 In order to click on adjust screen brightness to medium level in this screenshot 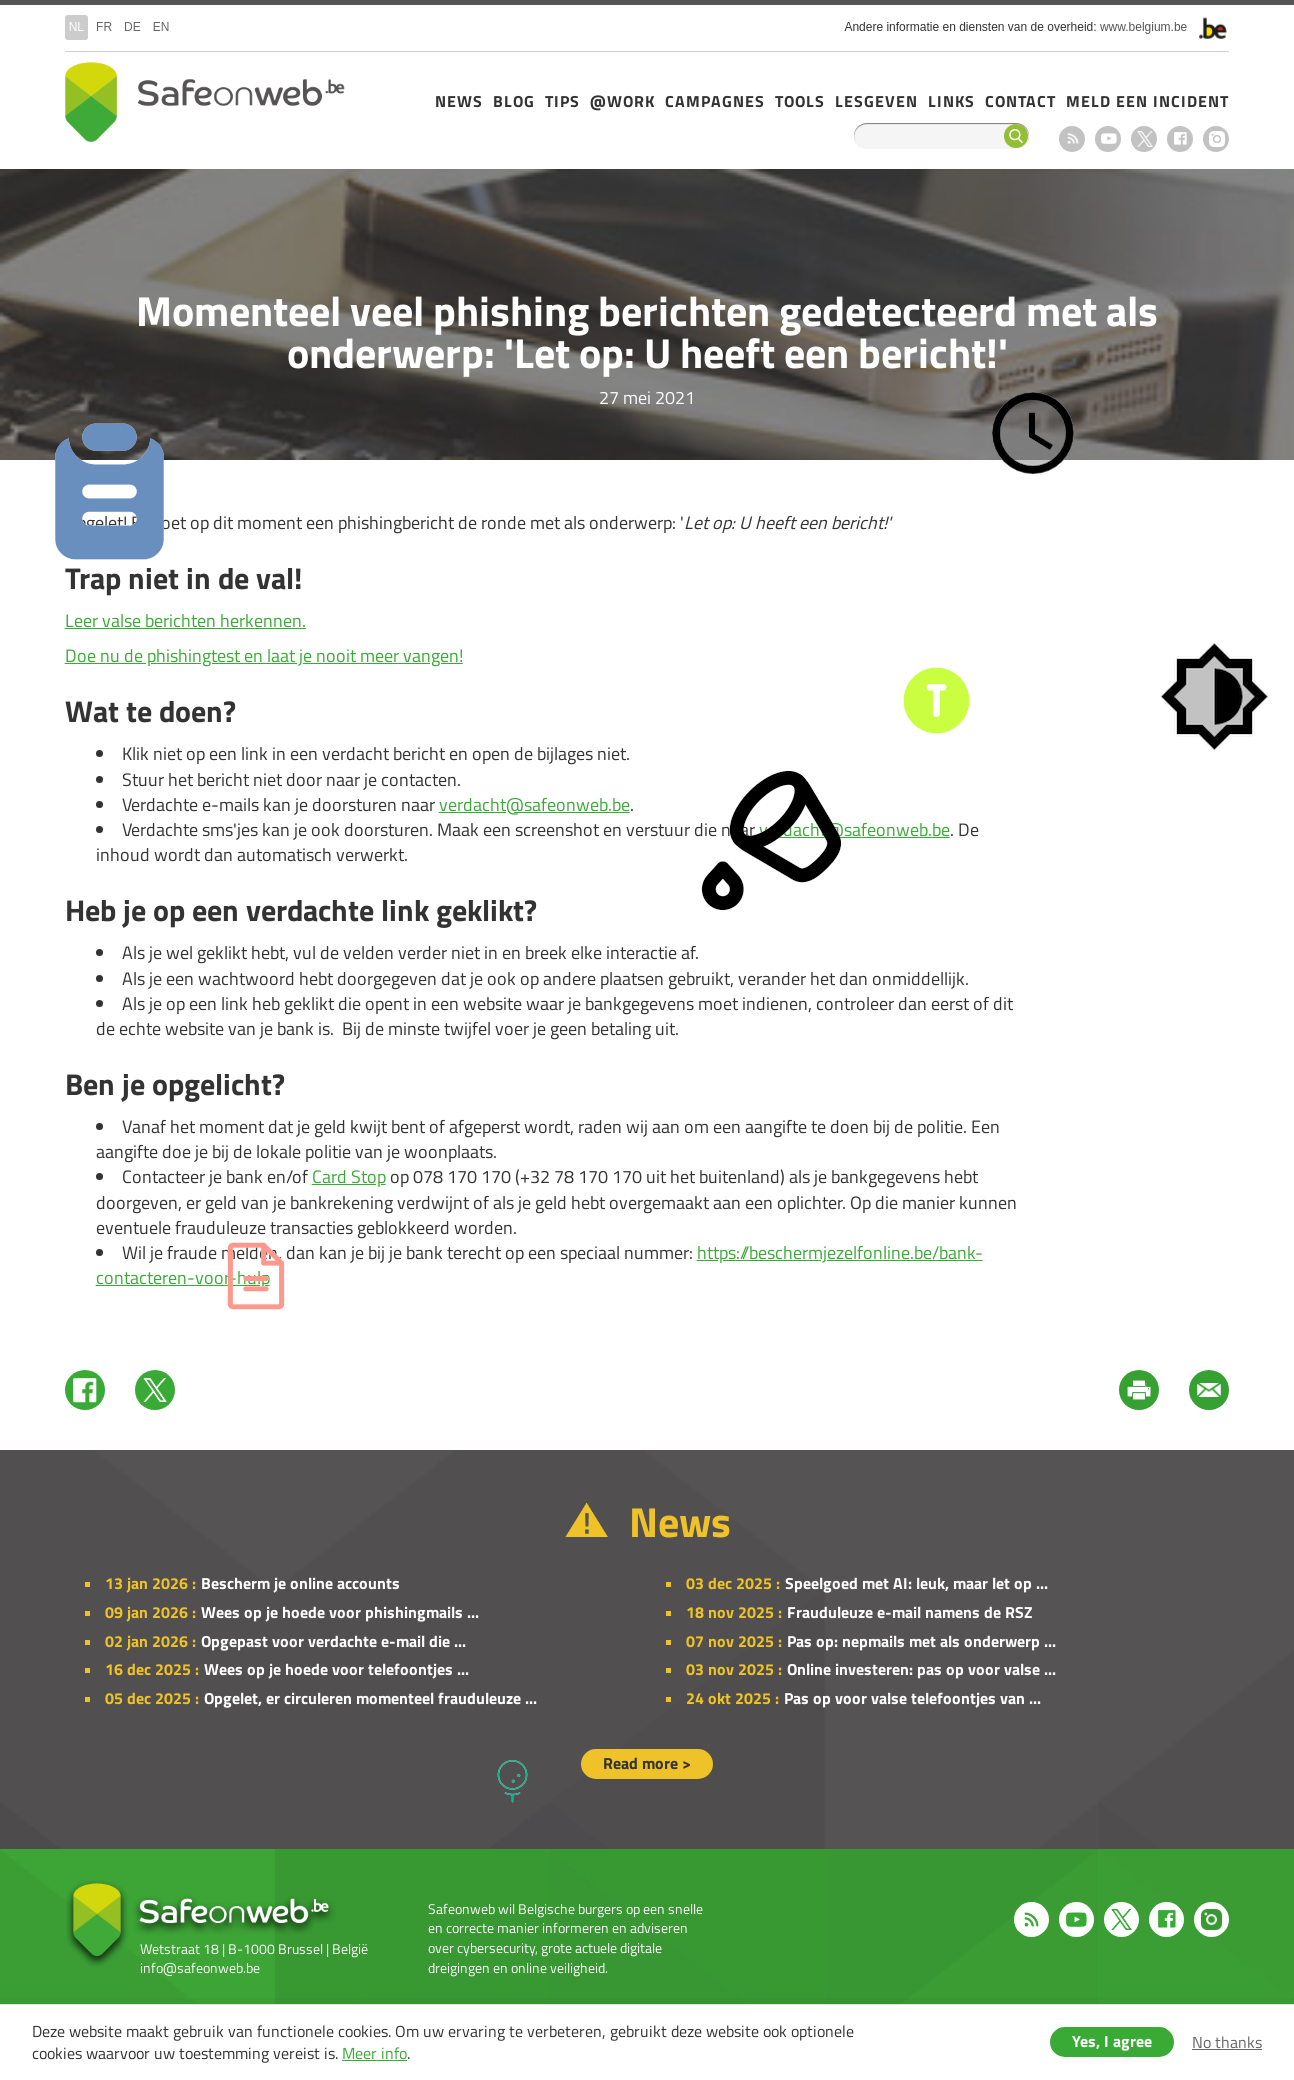, I will do `click(1214, 696)`.